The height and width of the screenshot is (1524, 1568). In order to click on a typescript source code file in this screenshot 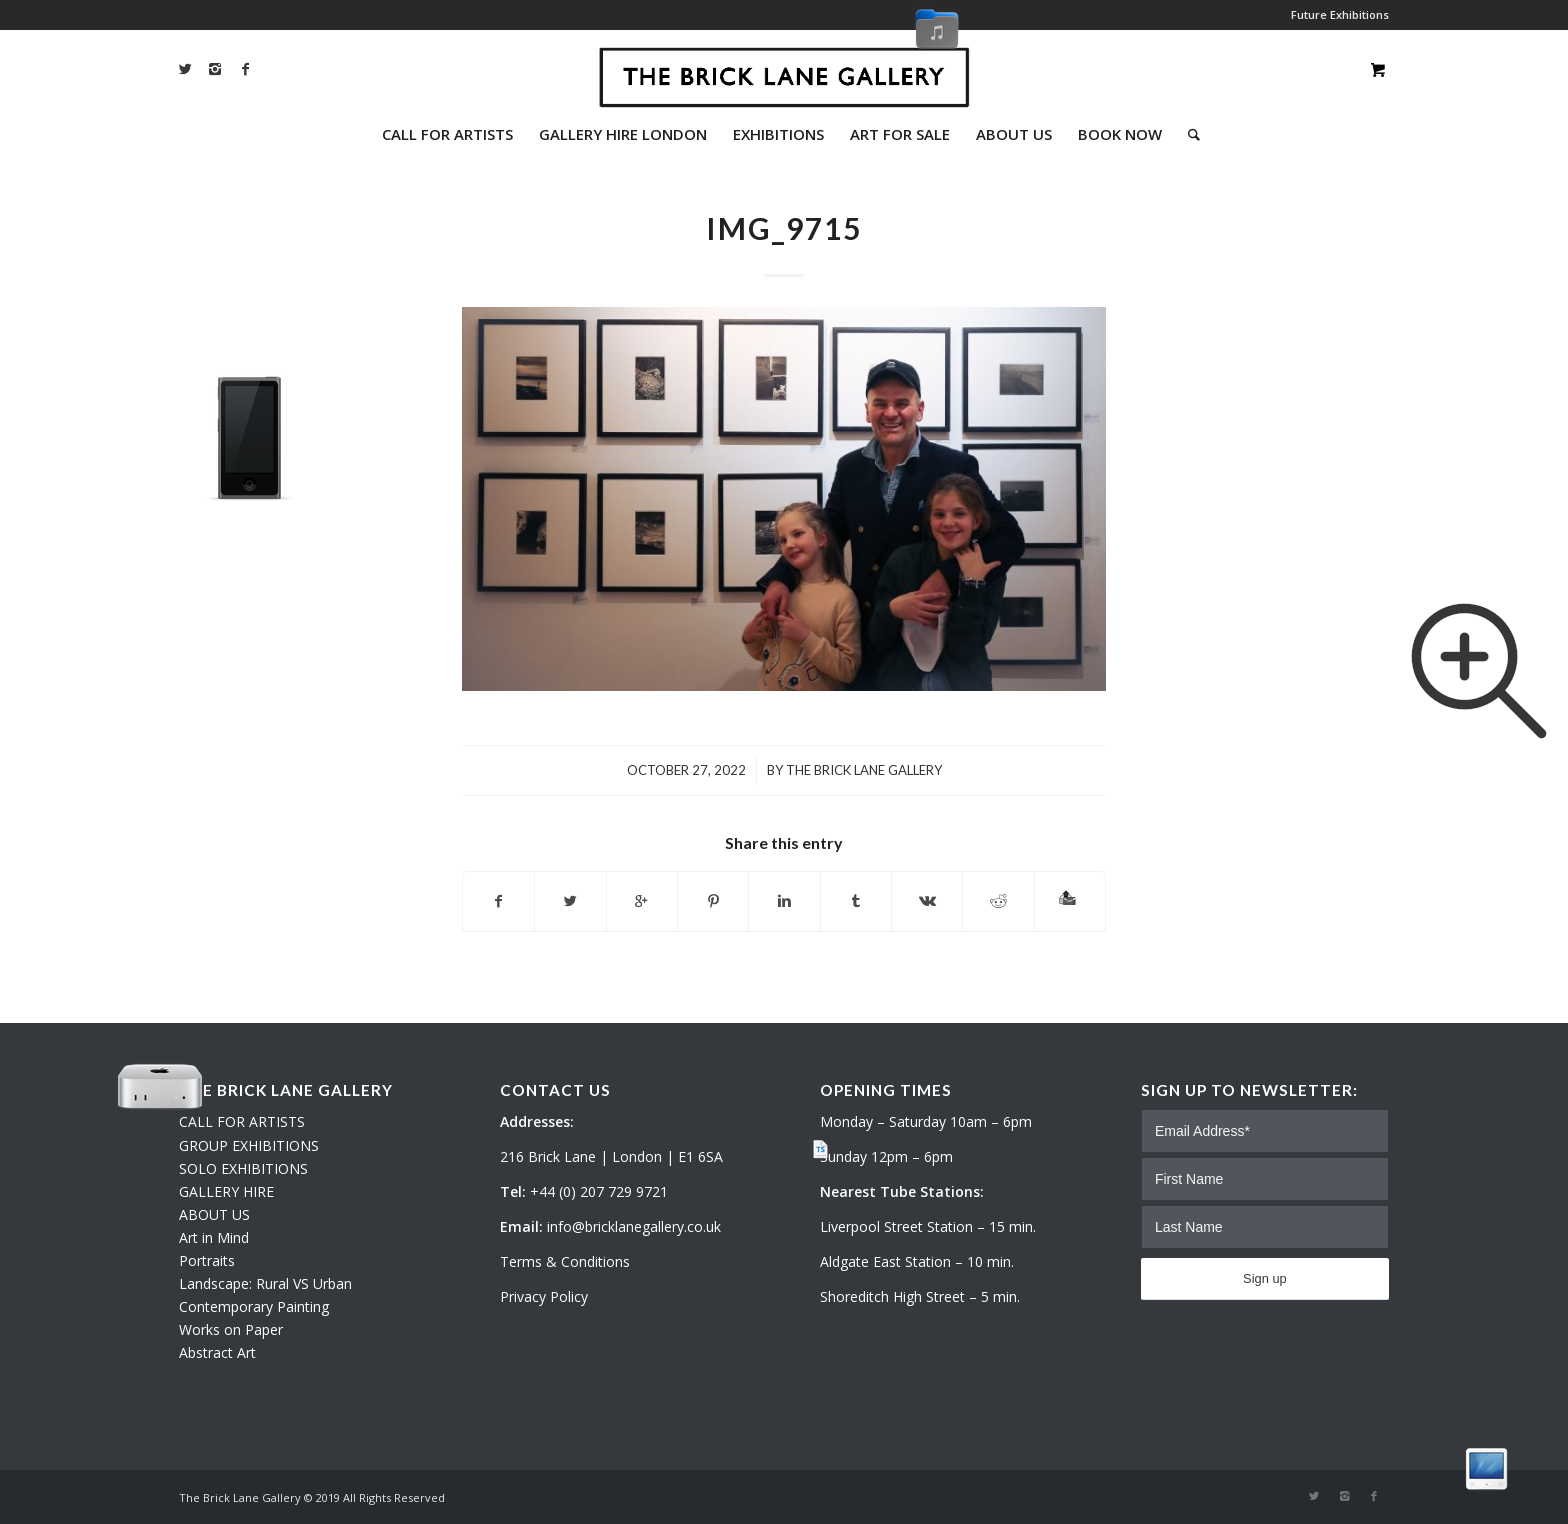, I will do `click(820, 1149)`.